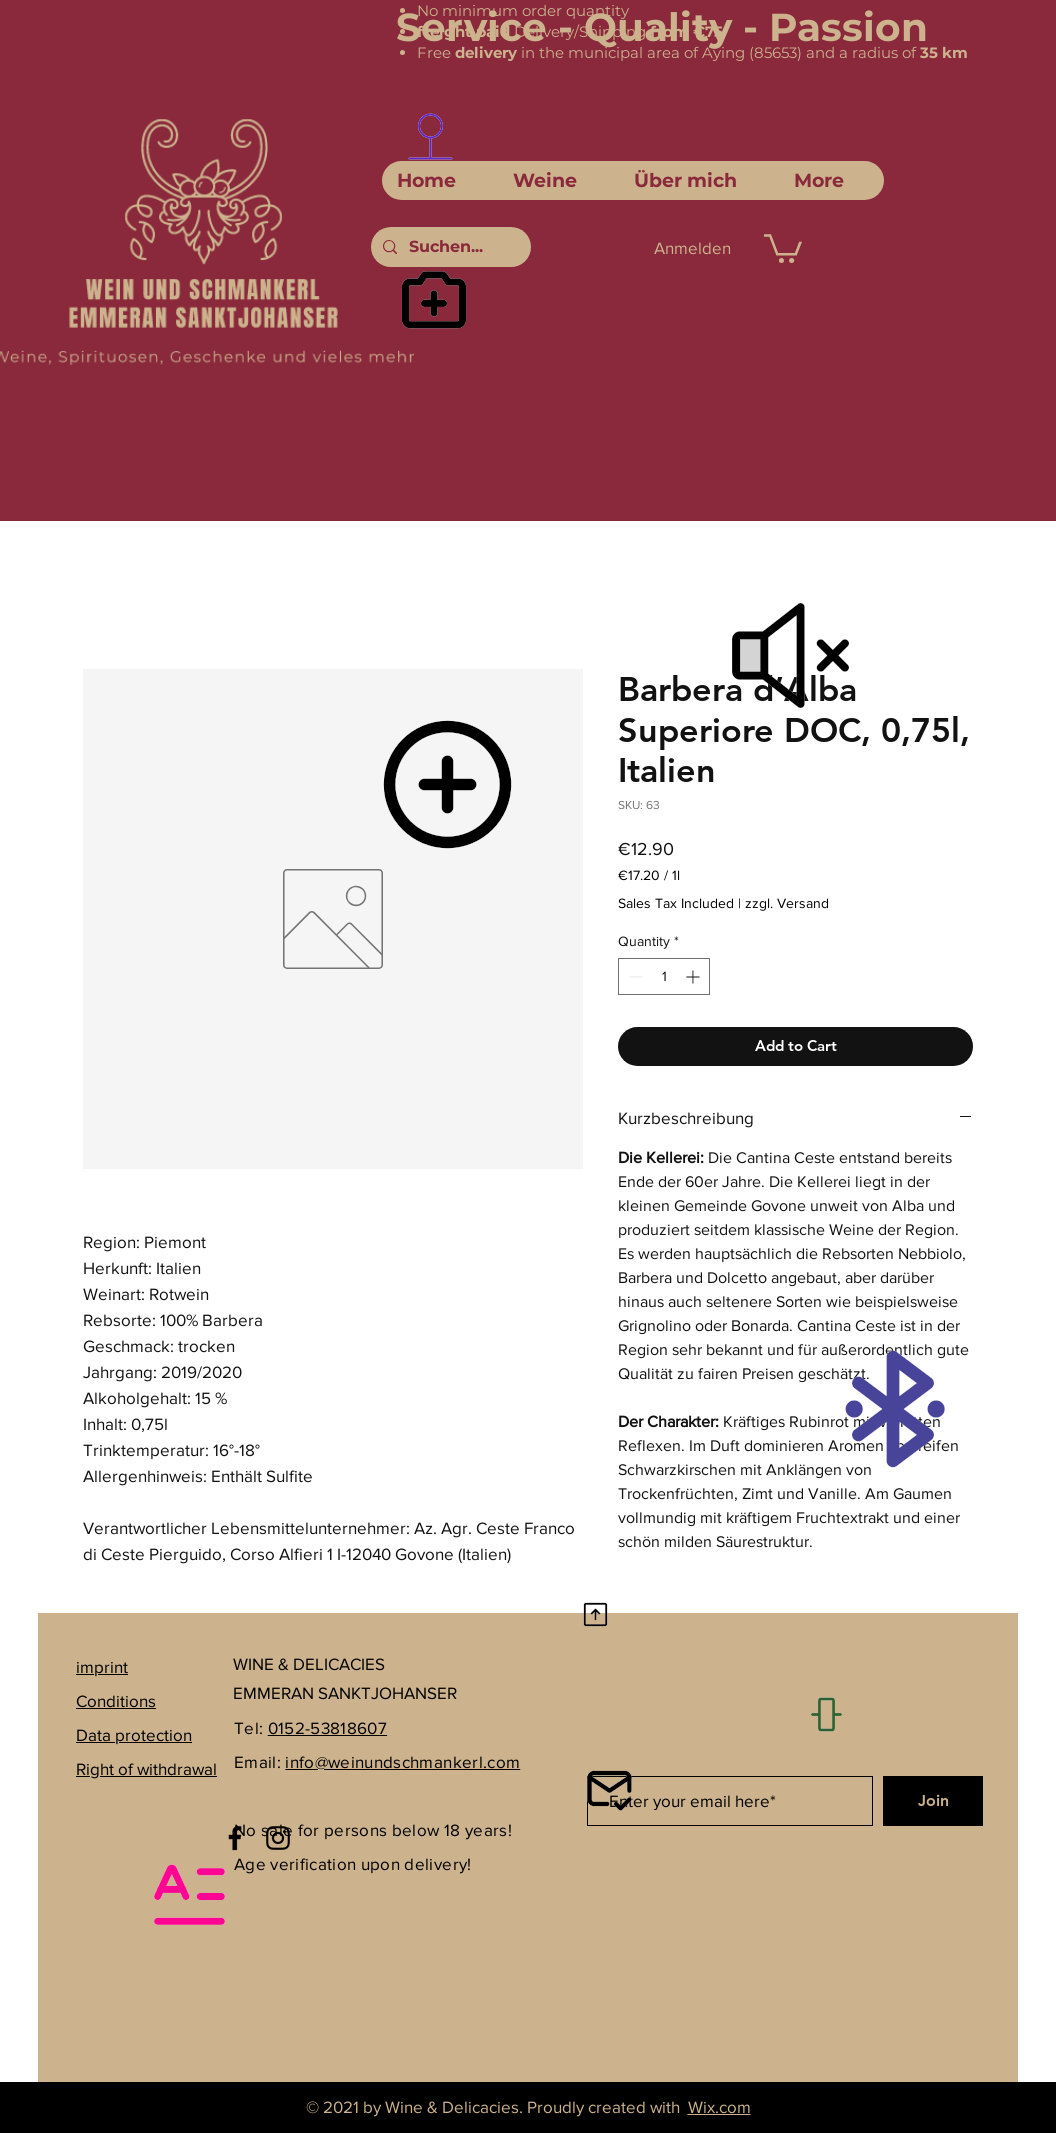  Describe the element at coordinates (430, 137) in the screenshot. I see `mark a location on the map` at that location.